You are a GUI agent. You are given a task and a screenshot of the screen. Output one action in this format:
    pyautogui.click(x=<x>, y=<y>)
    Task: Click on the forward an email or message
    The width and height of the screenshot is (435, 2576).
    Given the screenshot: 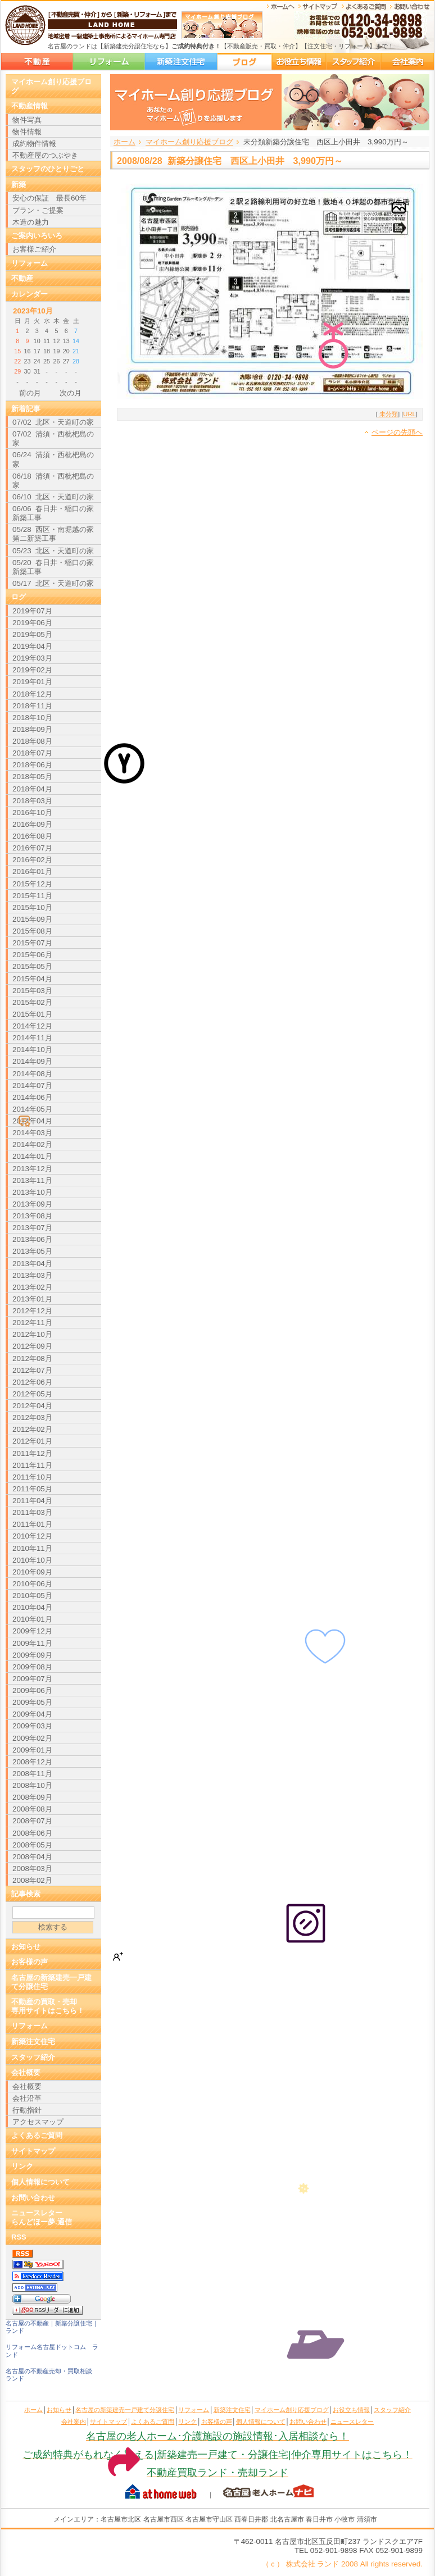 What is the action you would take?
    pyautogui.click(x=124, y=2462)
    